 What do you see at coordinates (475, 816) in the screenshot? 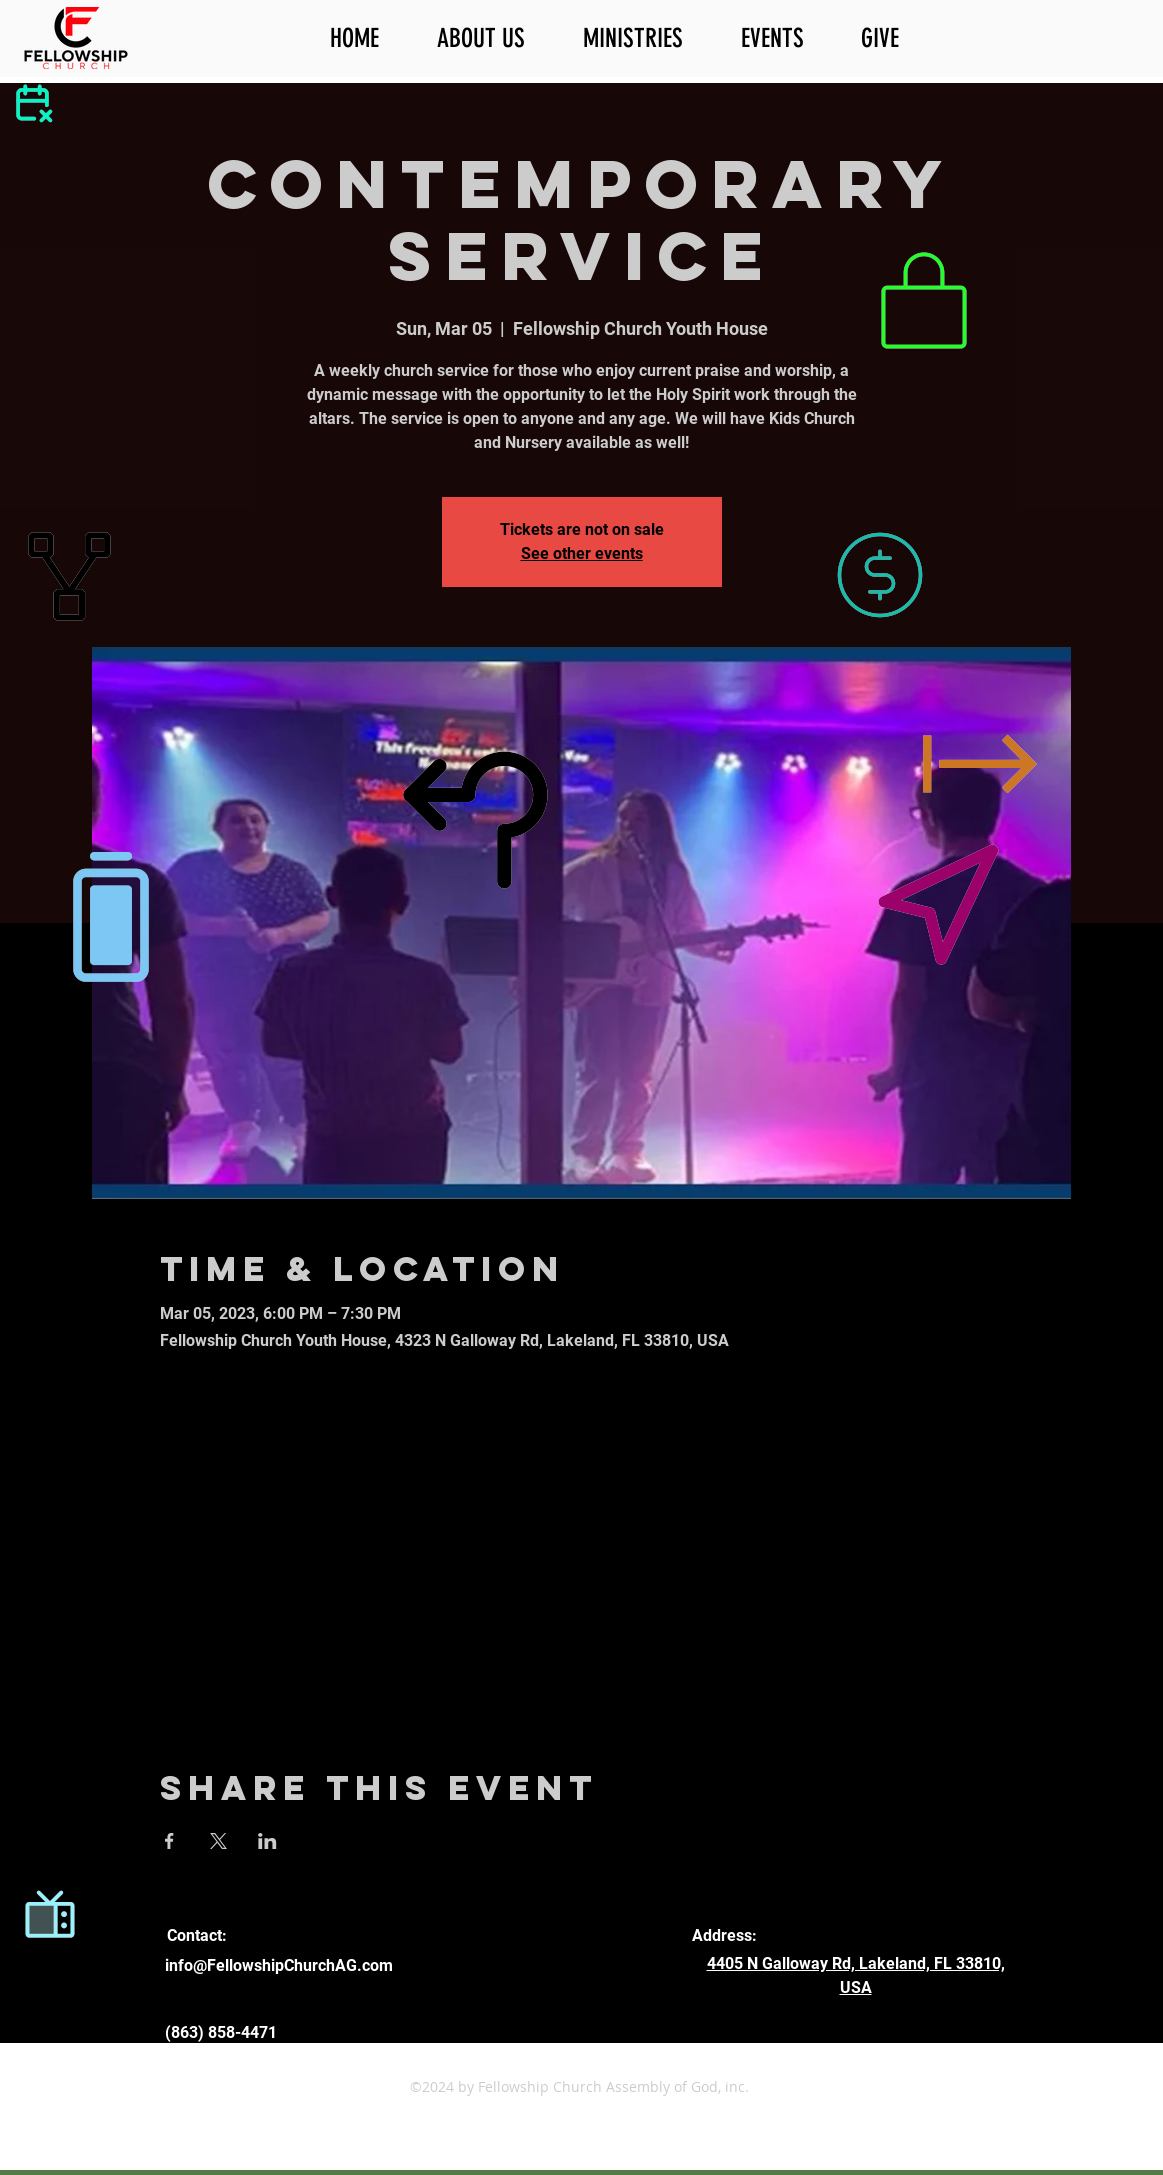
I see `take the left exit at the roundabout` at bounding box center [475, 816].